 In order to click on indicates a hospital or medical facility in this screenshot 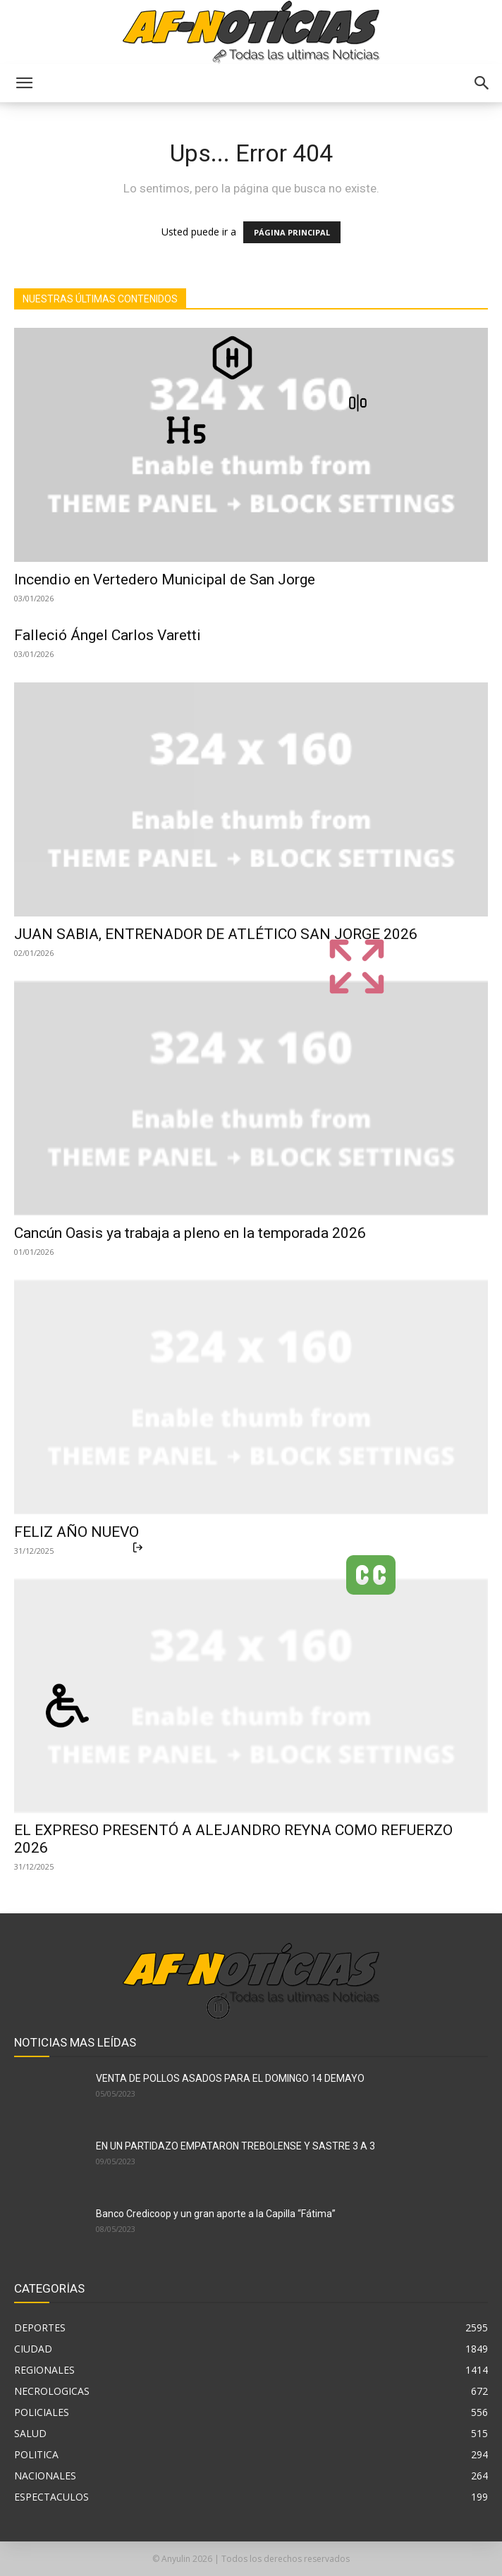, I will do `click(232, 357)`.